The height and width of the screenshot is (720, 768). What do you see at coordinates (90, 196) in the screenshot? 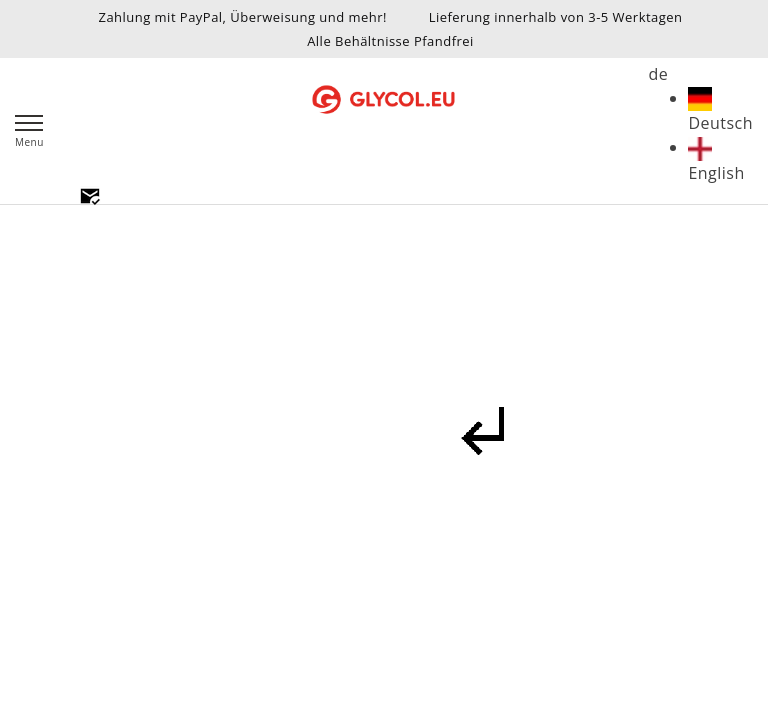
I see `mark email as read` at bounding box center [90, 196].